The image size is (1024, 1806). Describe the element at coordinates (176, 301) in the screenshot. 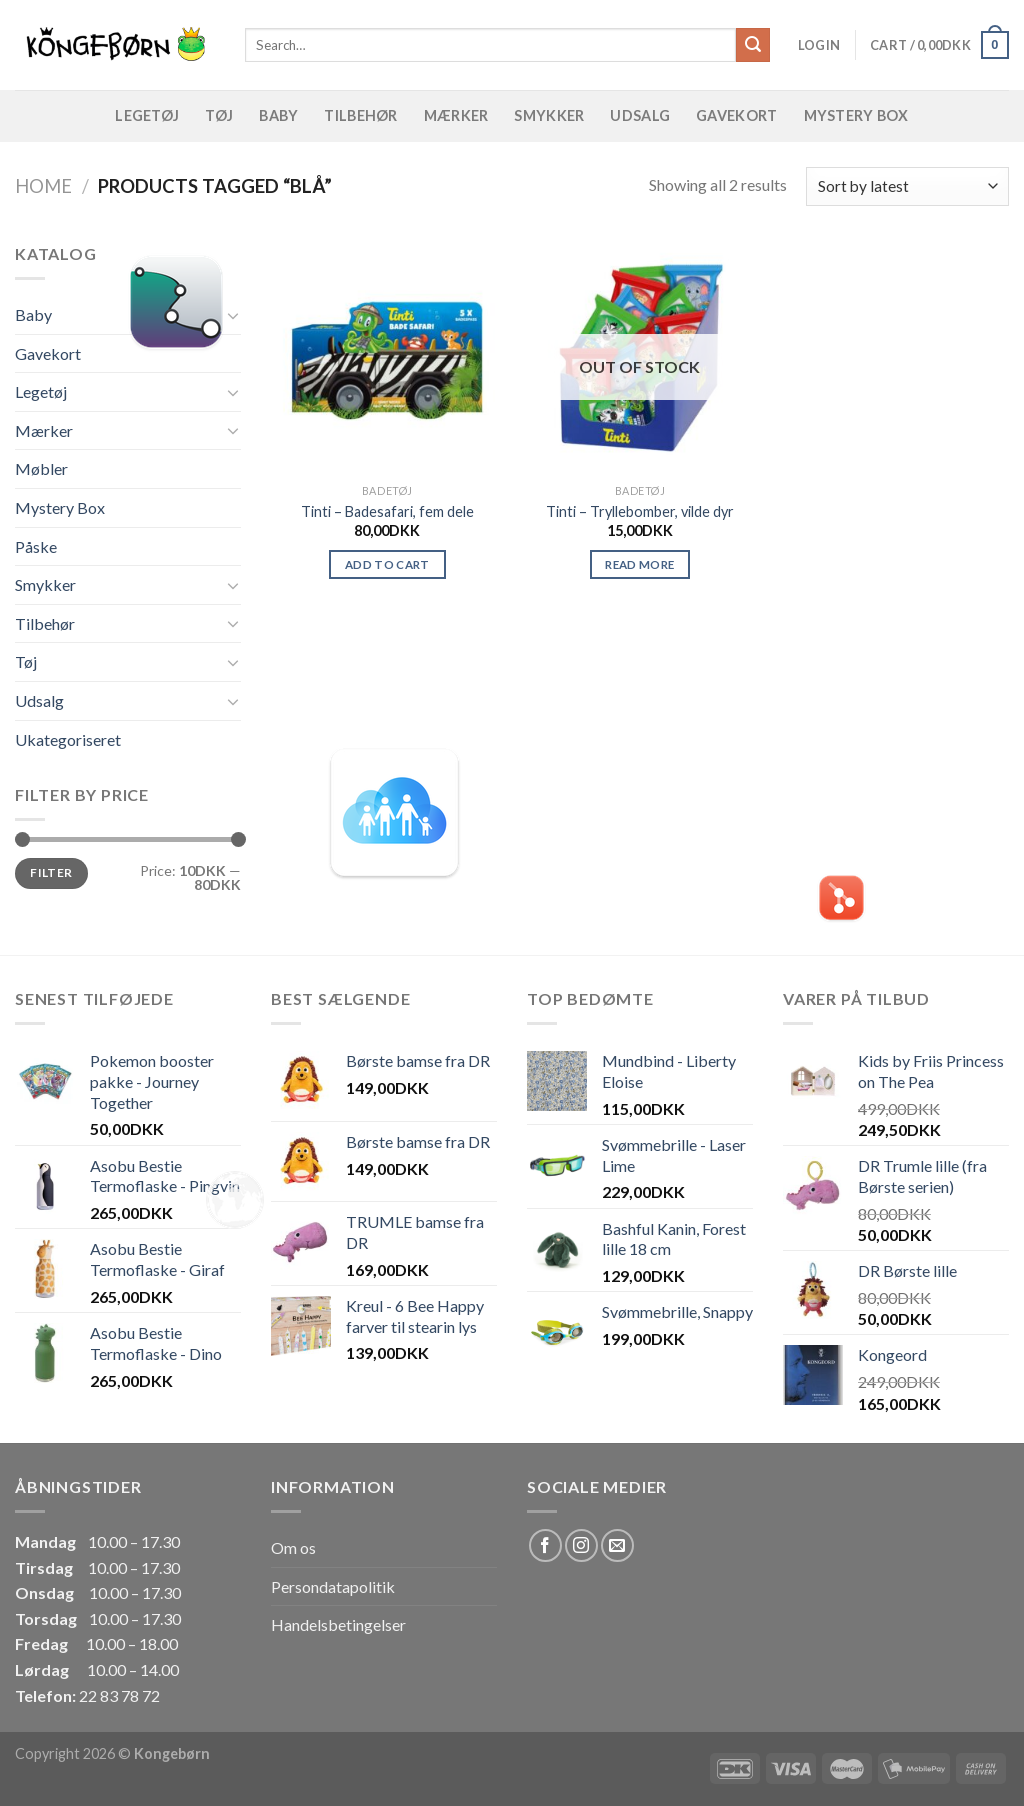

I see `open karbon vector graphics application` at that location.